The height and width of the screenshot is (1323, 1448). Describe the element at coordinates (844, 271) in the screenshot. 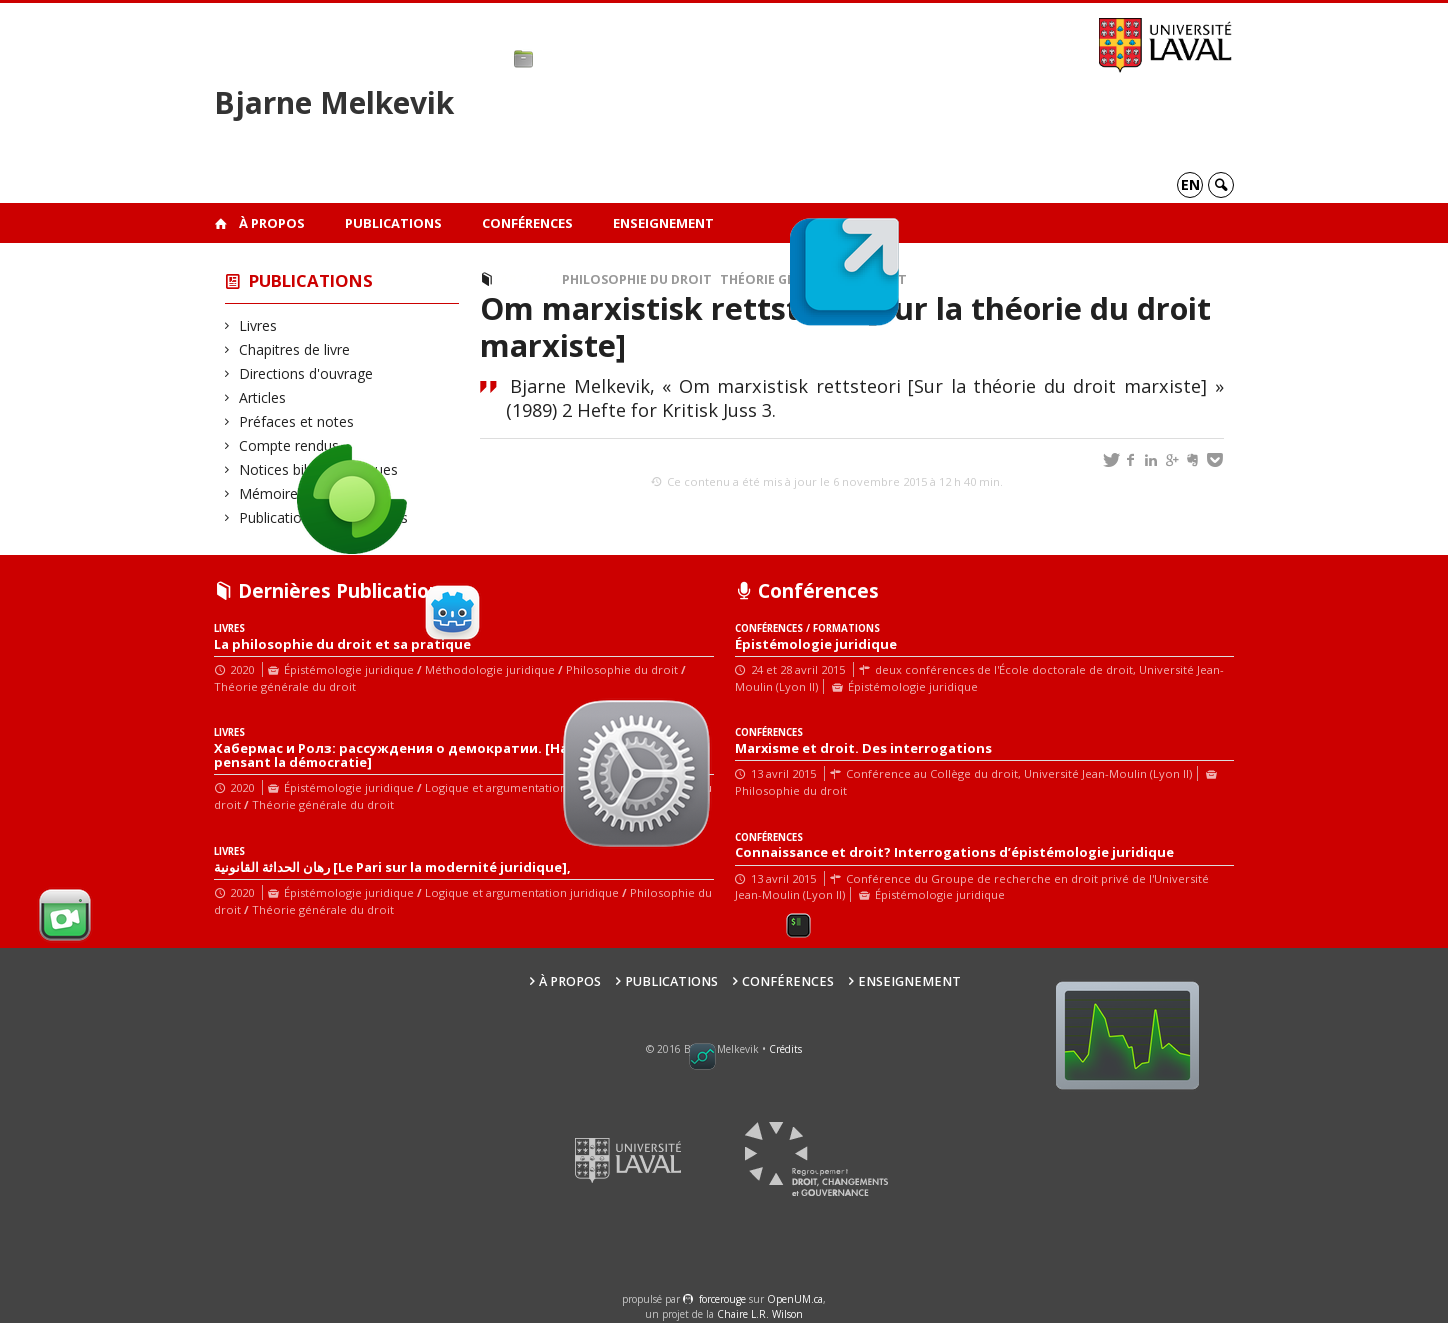

I see `open accessories or utility apps` at that location.